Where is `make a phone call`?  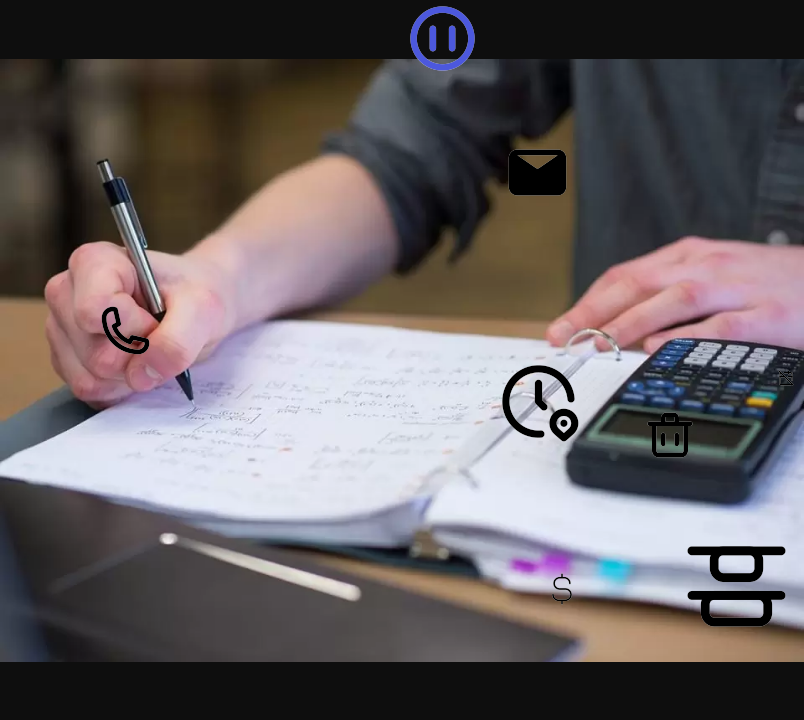 make a phone call is located at coordinates (125, 330).